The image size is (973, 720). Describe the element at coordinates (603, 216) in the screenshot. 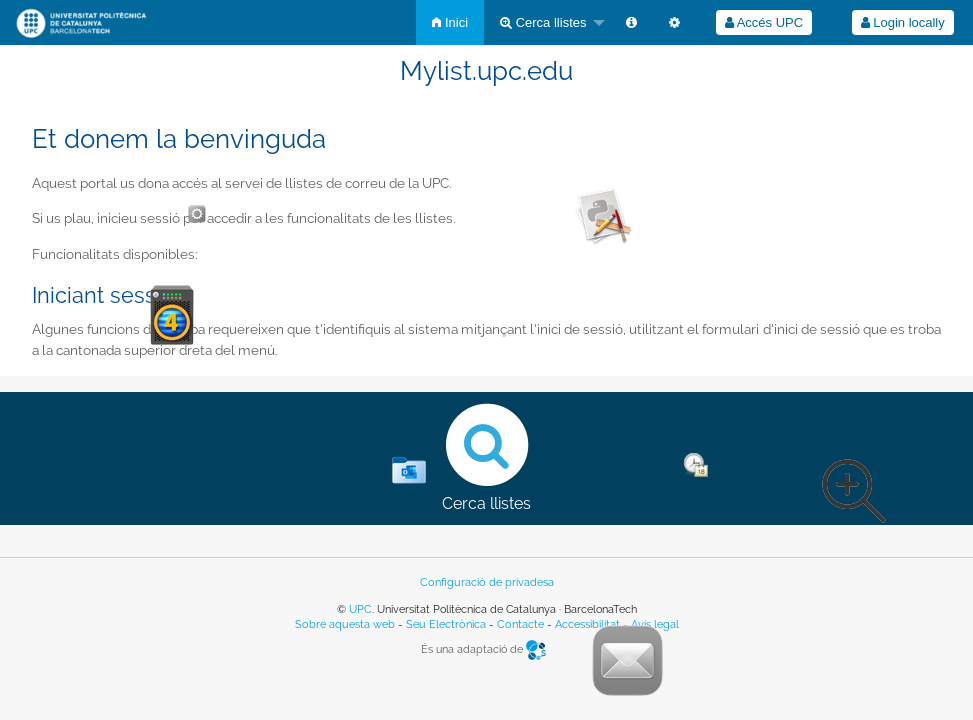

I see `python application or script runner` at that location.